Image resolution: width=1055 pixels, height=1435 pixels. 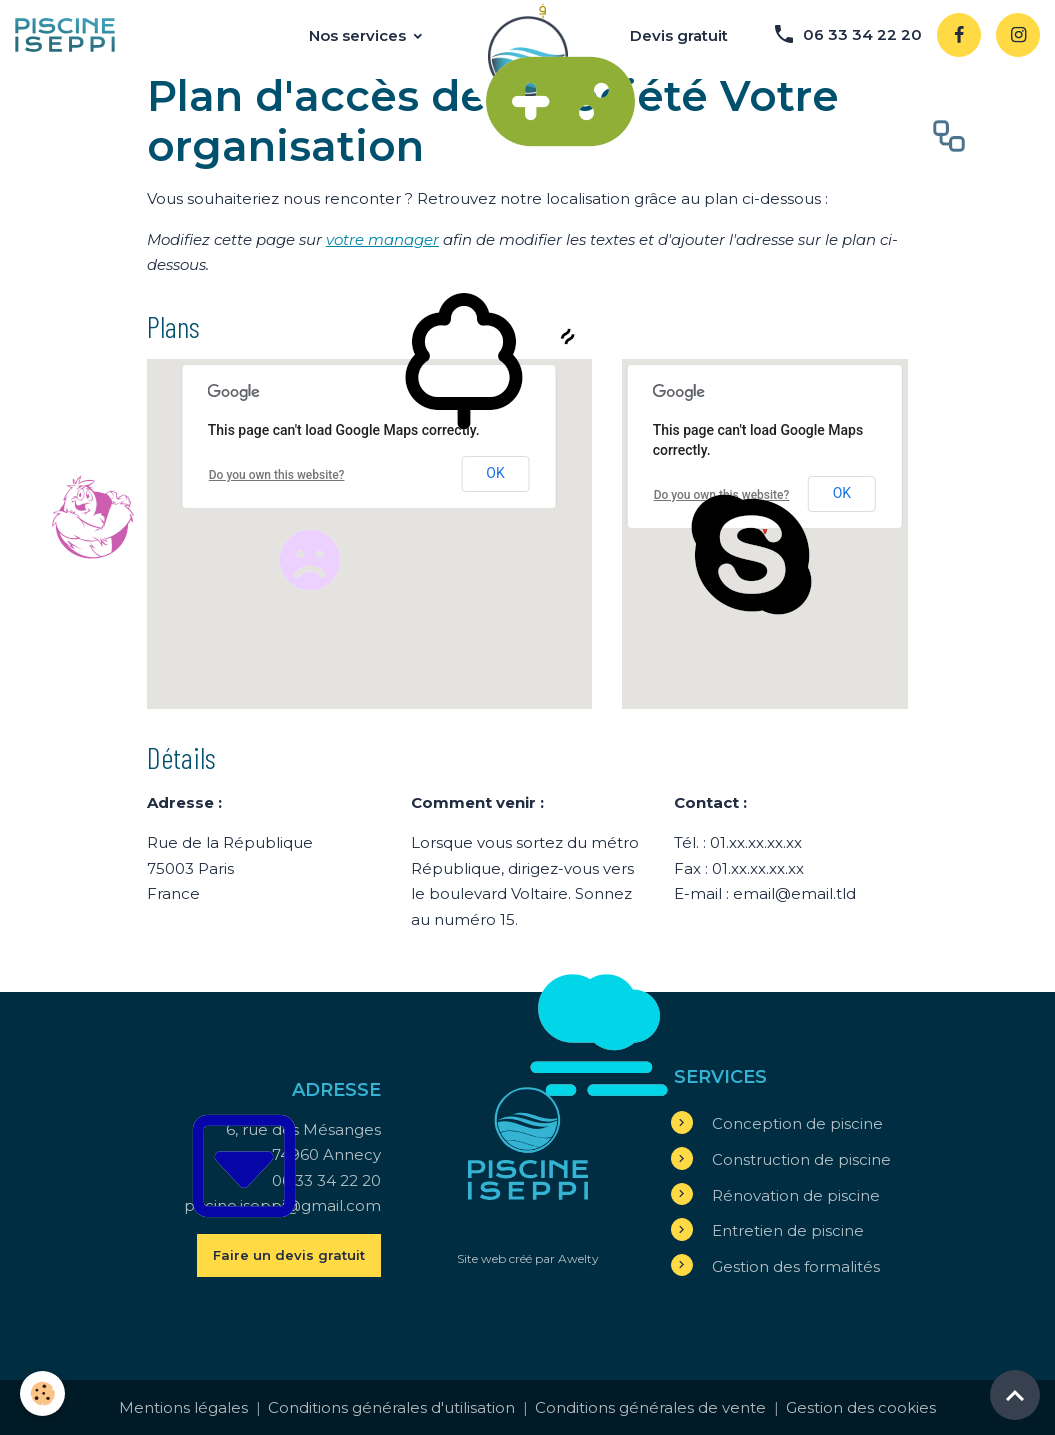 I want to click on view or manage workflow automation, so click(x=949, y=136).